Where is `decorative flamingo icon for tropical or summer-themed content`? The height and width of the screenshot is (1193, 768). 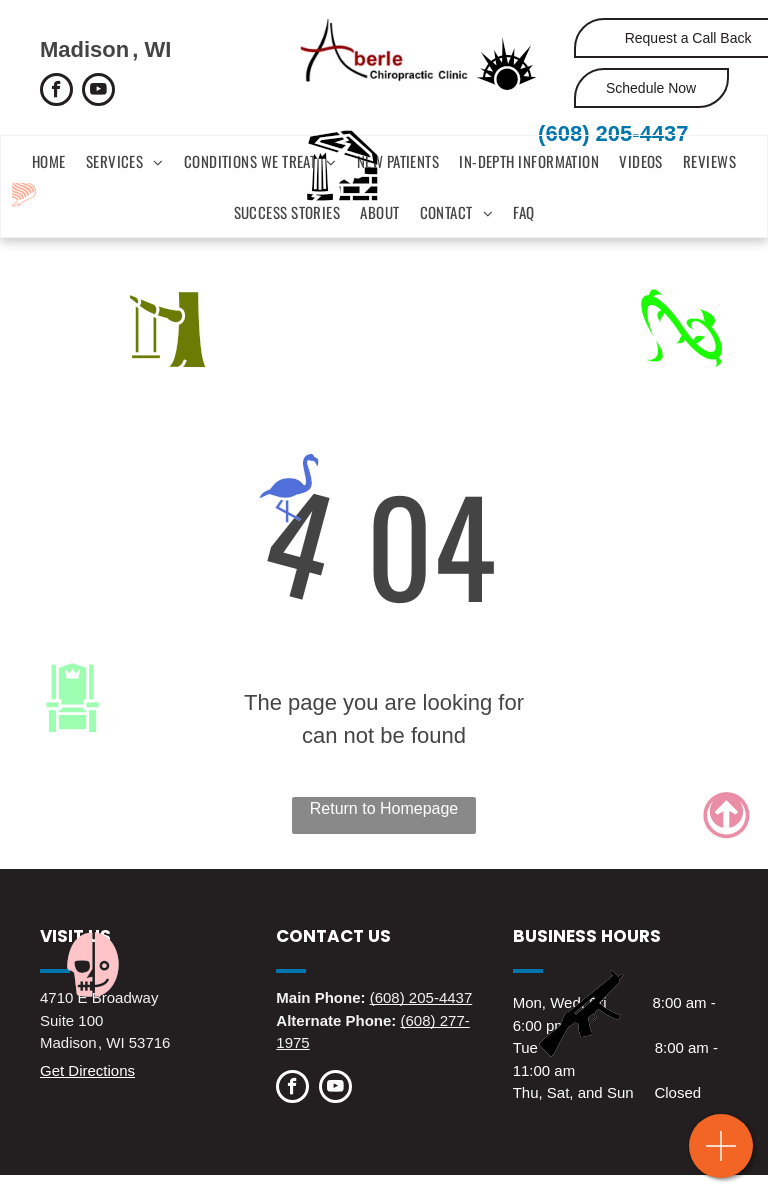 decorative flamingo icon for tropical or summer-themed content is located at coordinates (289, 488).